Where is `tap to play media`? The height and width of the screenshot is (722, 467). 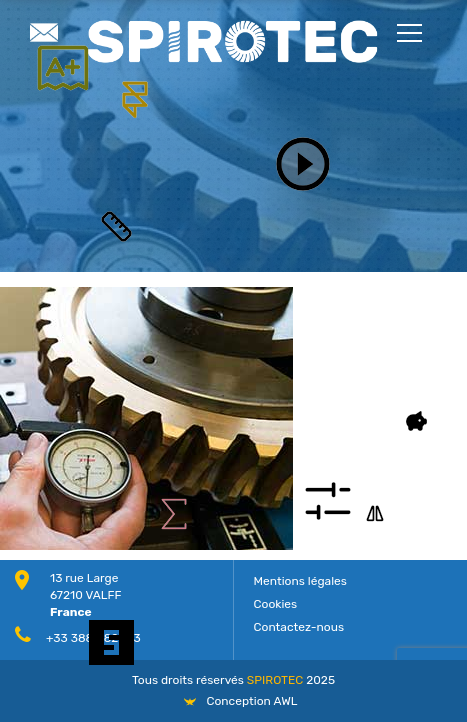
tap to play media is located at coordinates (303, 164).